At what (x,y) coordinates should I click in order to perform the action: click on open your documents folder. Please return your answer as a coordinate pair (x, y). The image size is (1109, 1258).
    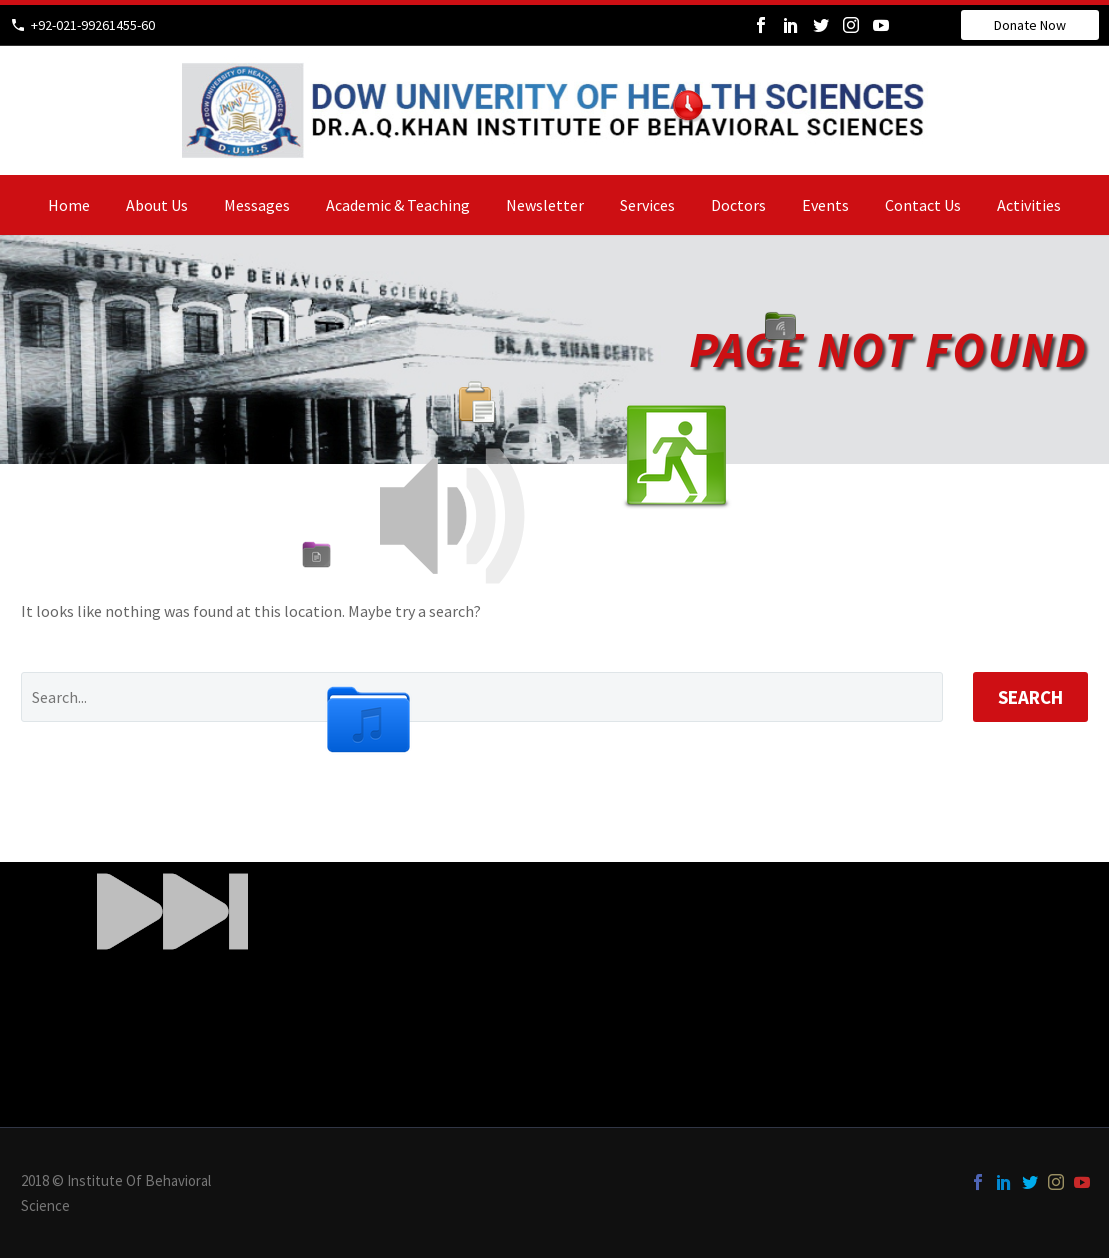
    Looking at the image, I should click on (316, 554).